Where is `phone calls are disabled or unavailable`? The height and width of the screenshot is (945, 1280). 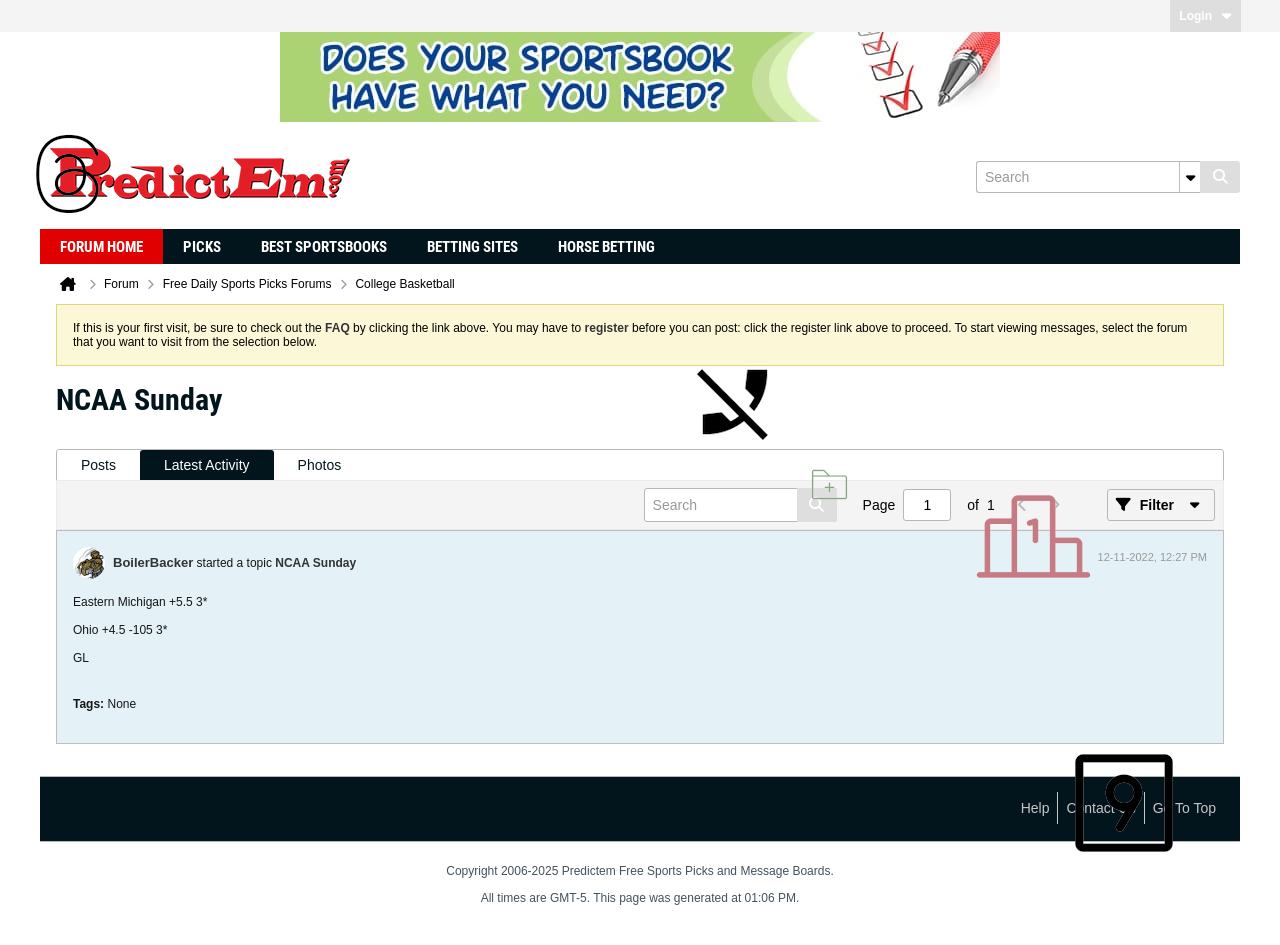
phone calls are disabled or unavailable is located at coordinates (735, 402).